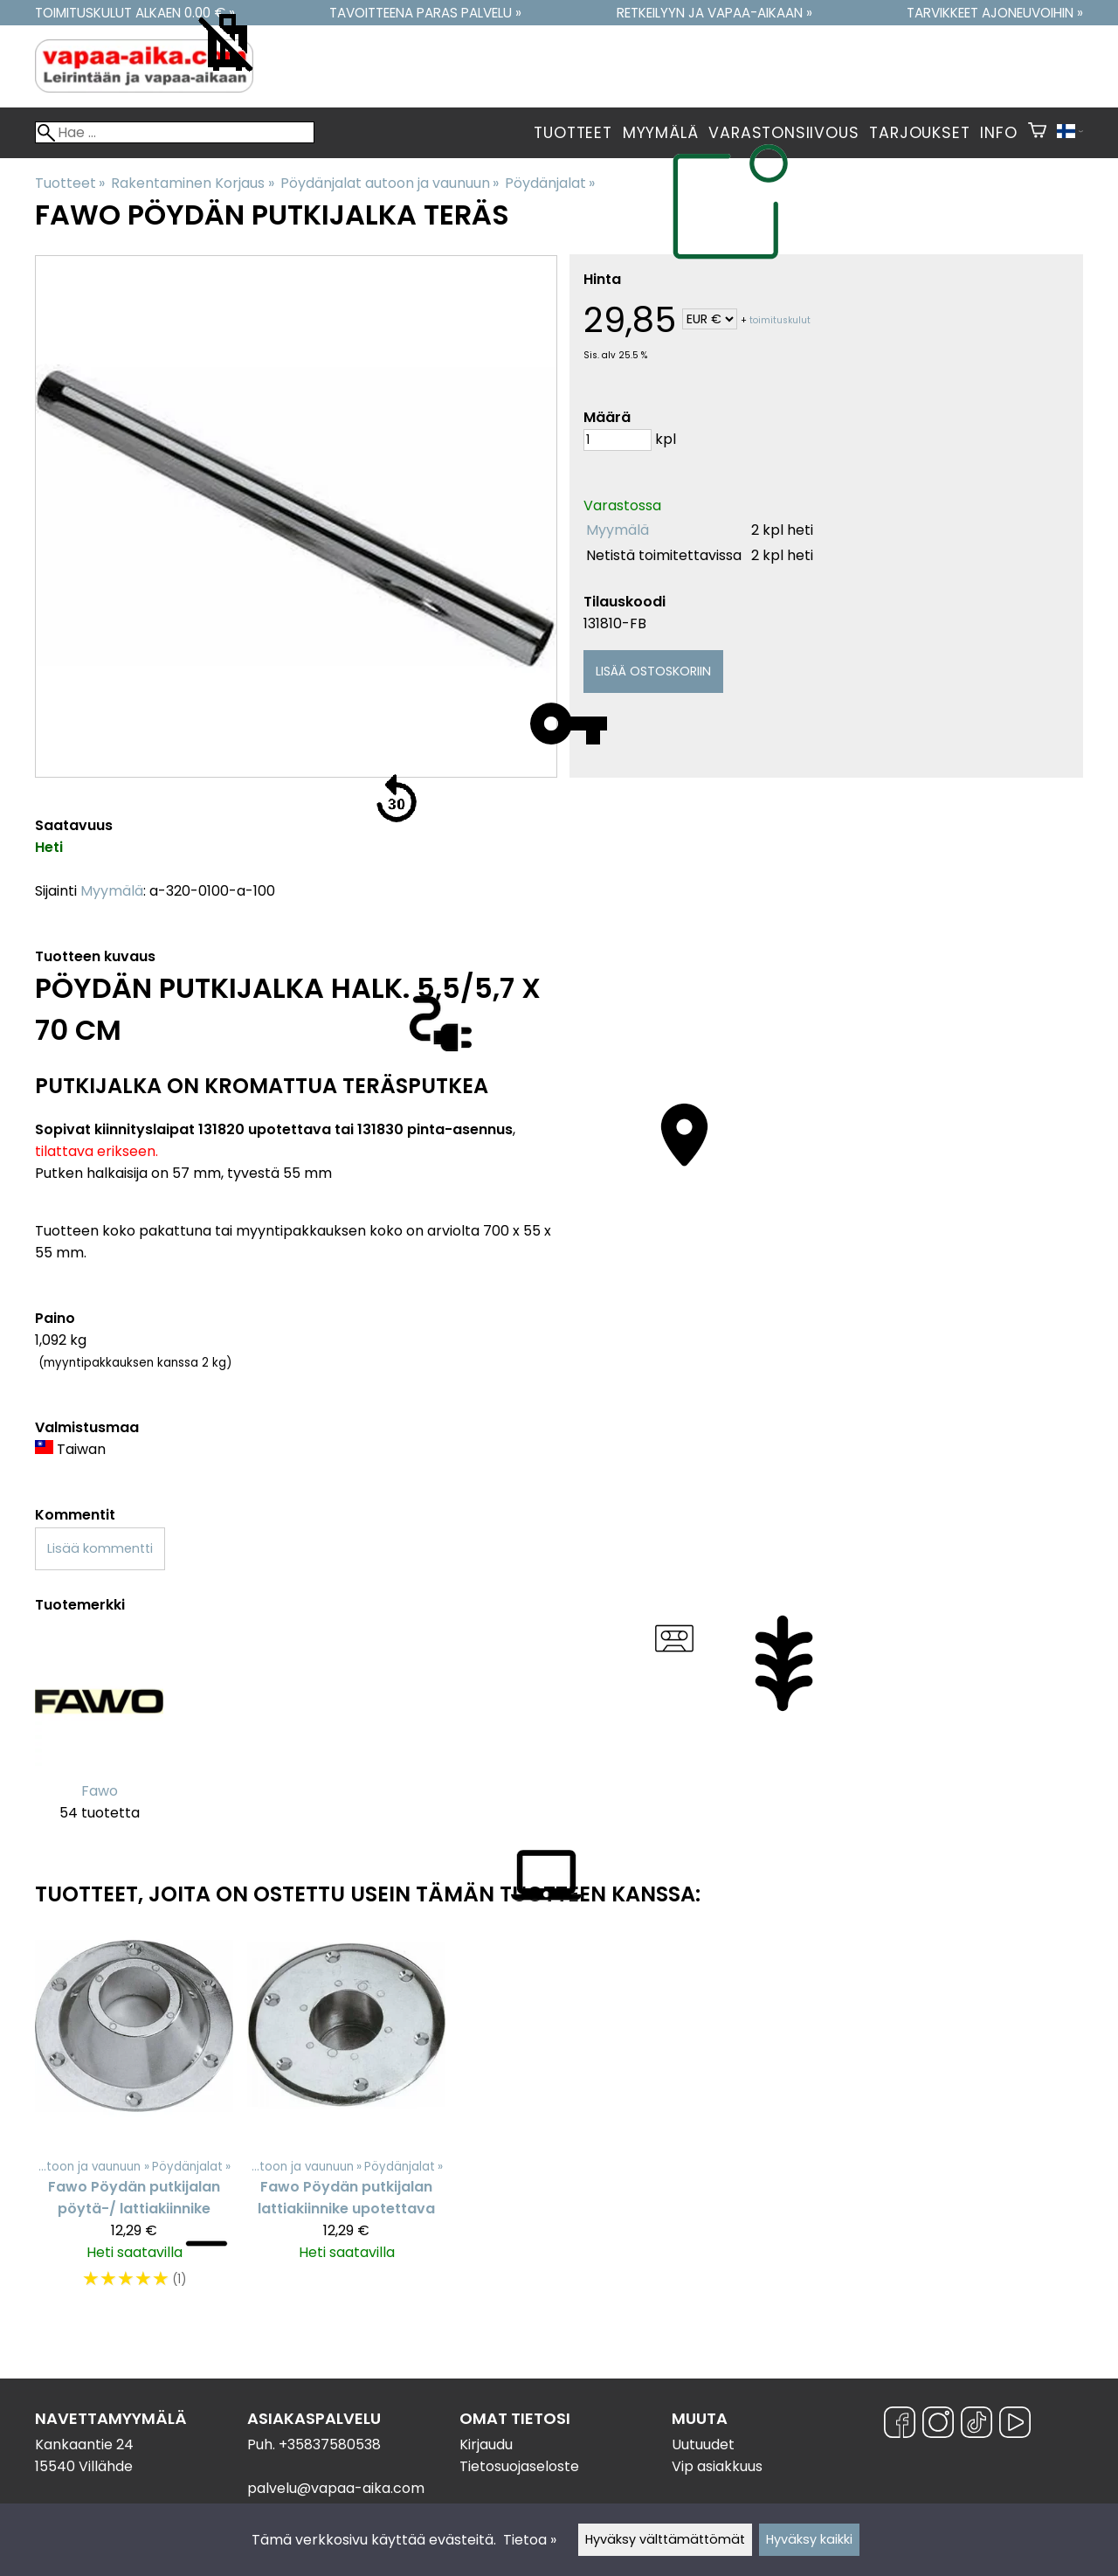 The image size is (1118, 2576). I want to click on access audio recordings or voice memos, so click(674, 1638).